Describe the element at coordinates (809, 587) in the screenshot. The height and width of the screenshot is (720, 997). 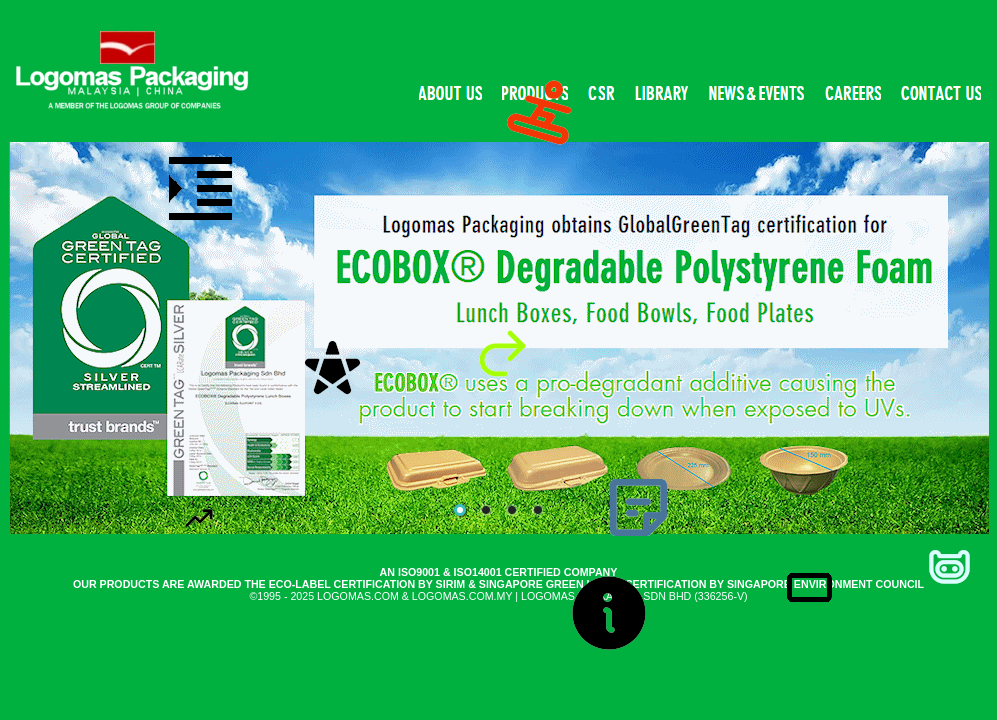
I see `crop image to 16:9 aspect ratio` at that location.